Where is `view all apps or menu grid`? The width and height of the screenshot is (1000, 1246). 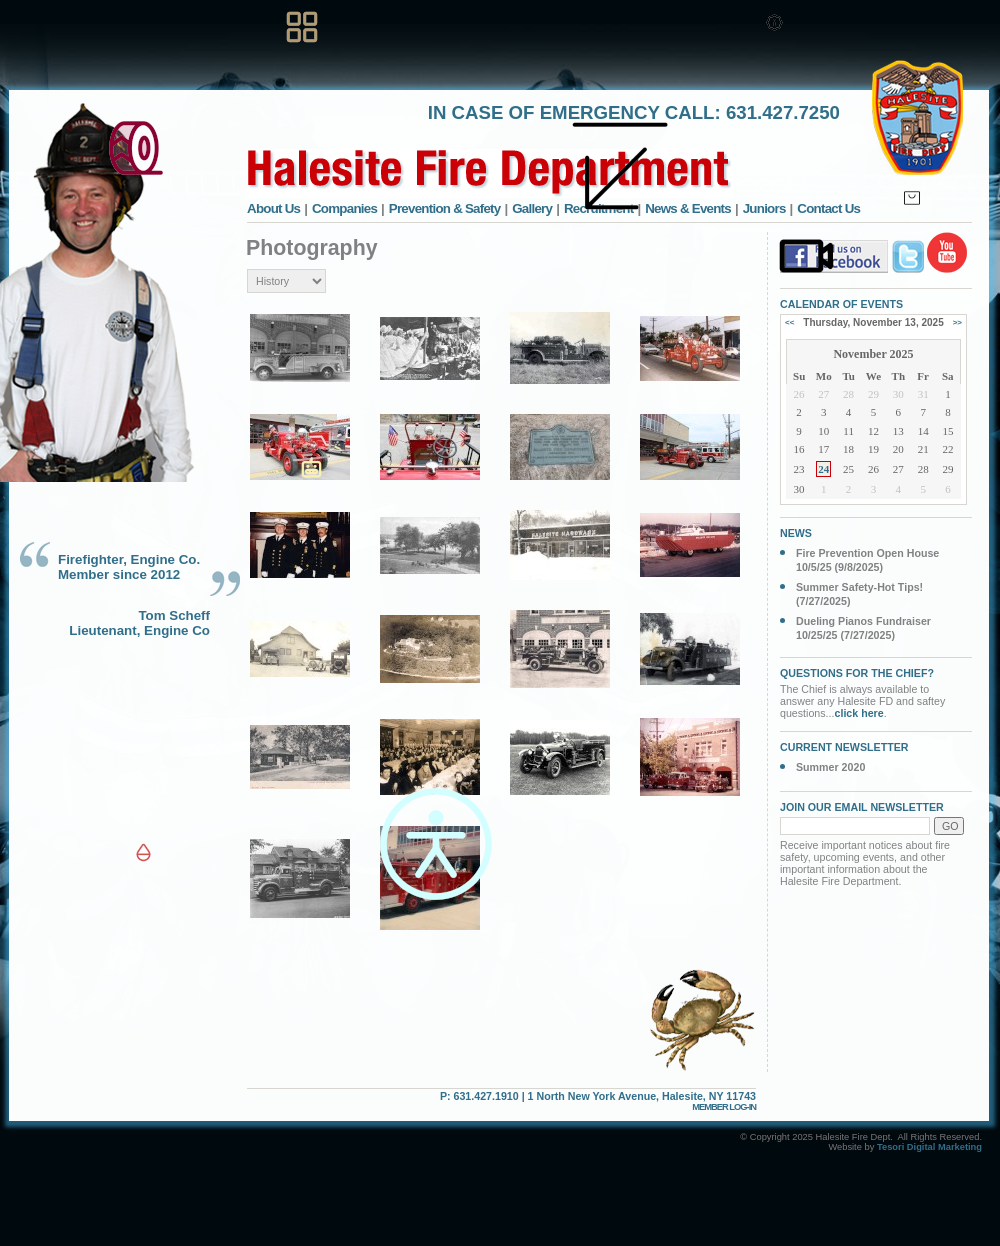
view all apps or menu grid is located at coordinates (302, 27).